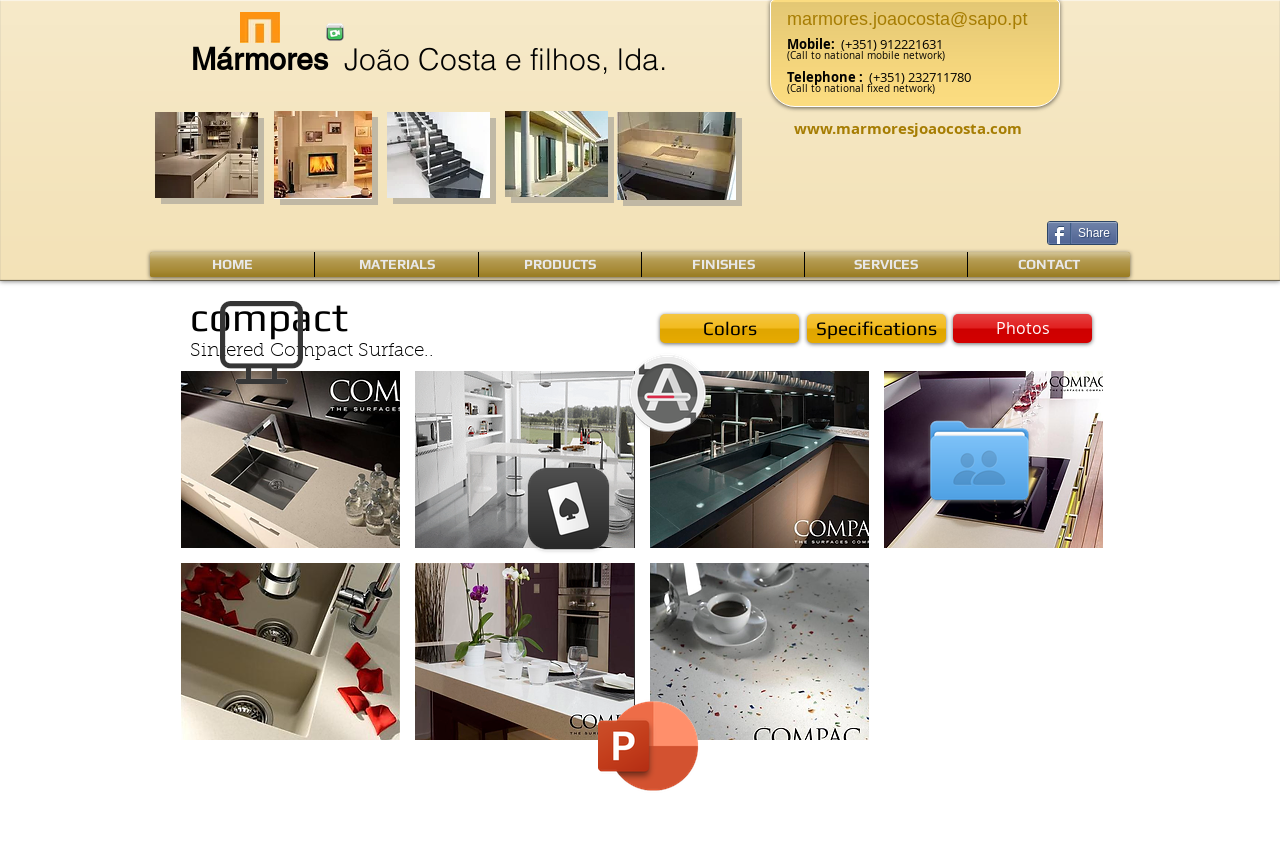  What do you see at coordinates (335, 32) in the screenshot?
I see `open green recorder app for screen recording` at bounding box center [335, 32].